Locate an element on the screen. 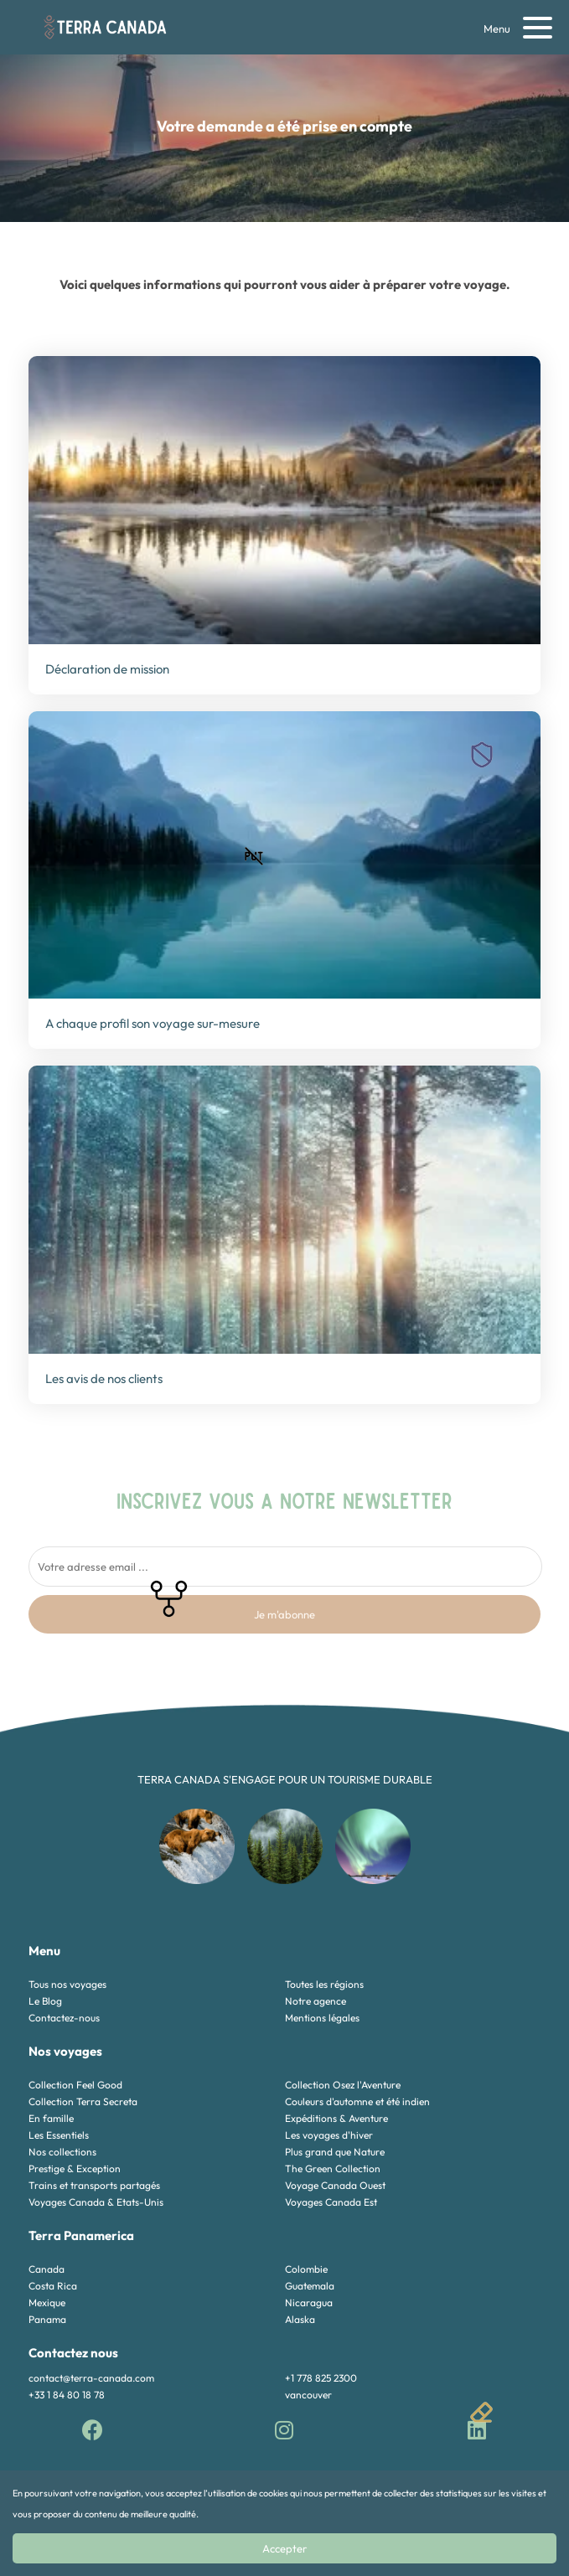  blocked or banned protection status is located at coordinates (482, 755).